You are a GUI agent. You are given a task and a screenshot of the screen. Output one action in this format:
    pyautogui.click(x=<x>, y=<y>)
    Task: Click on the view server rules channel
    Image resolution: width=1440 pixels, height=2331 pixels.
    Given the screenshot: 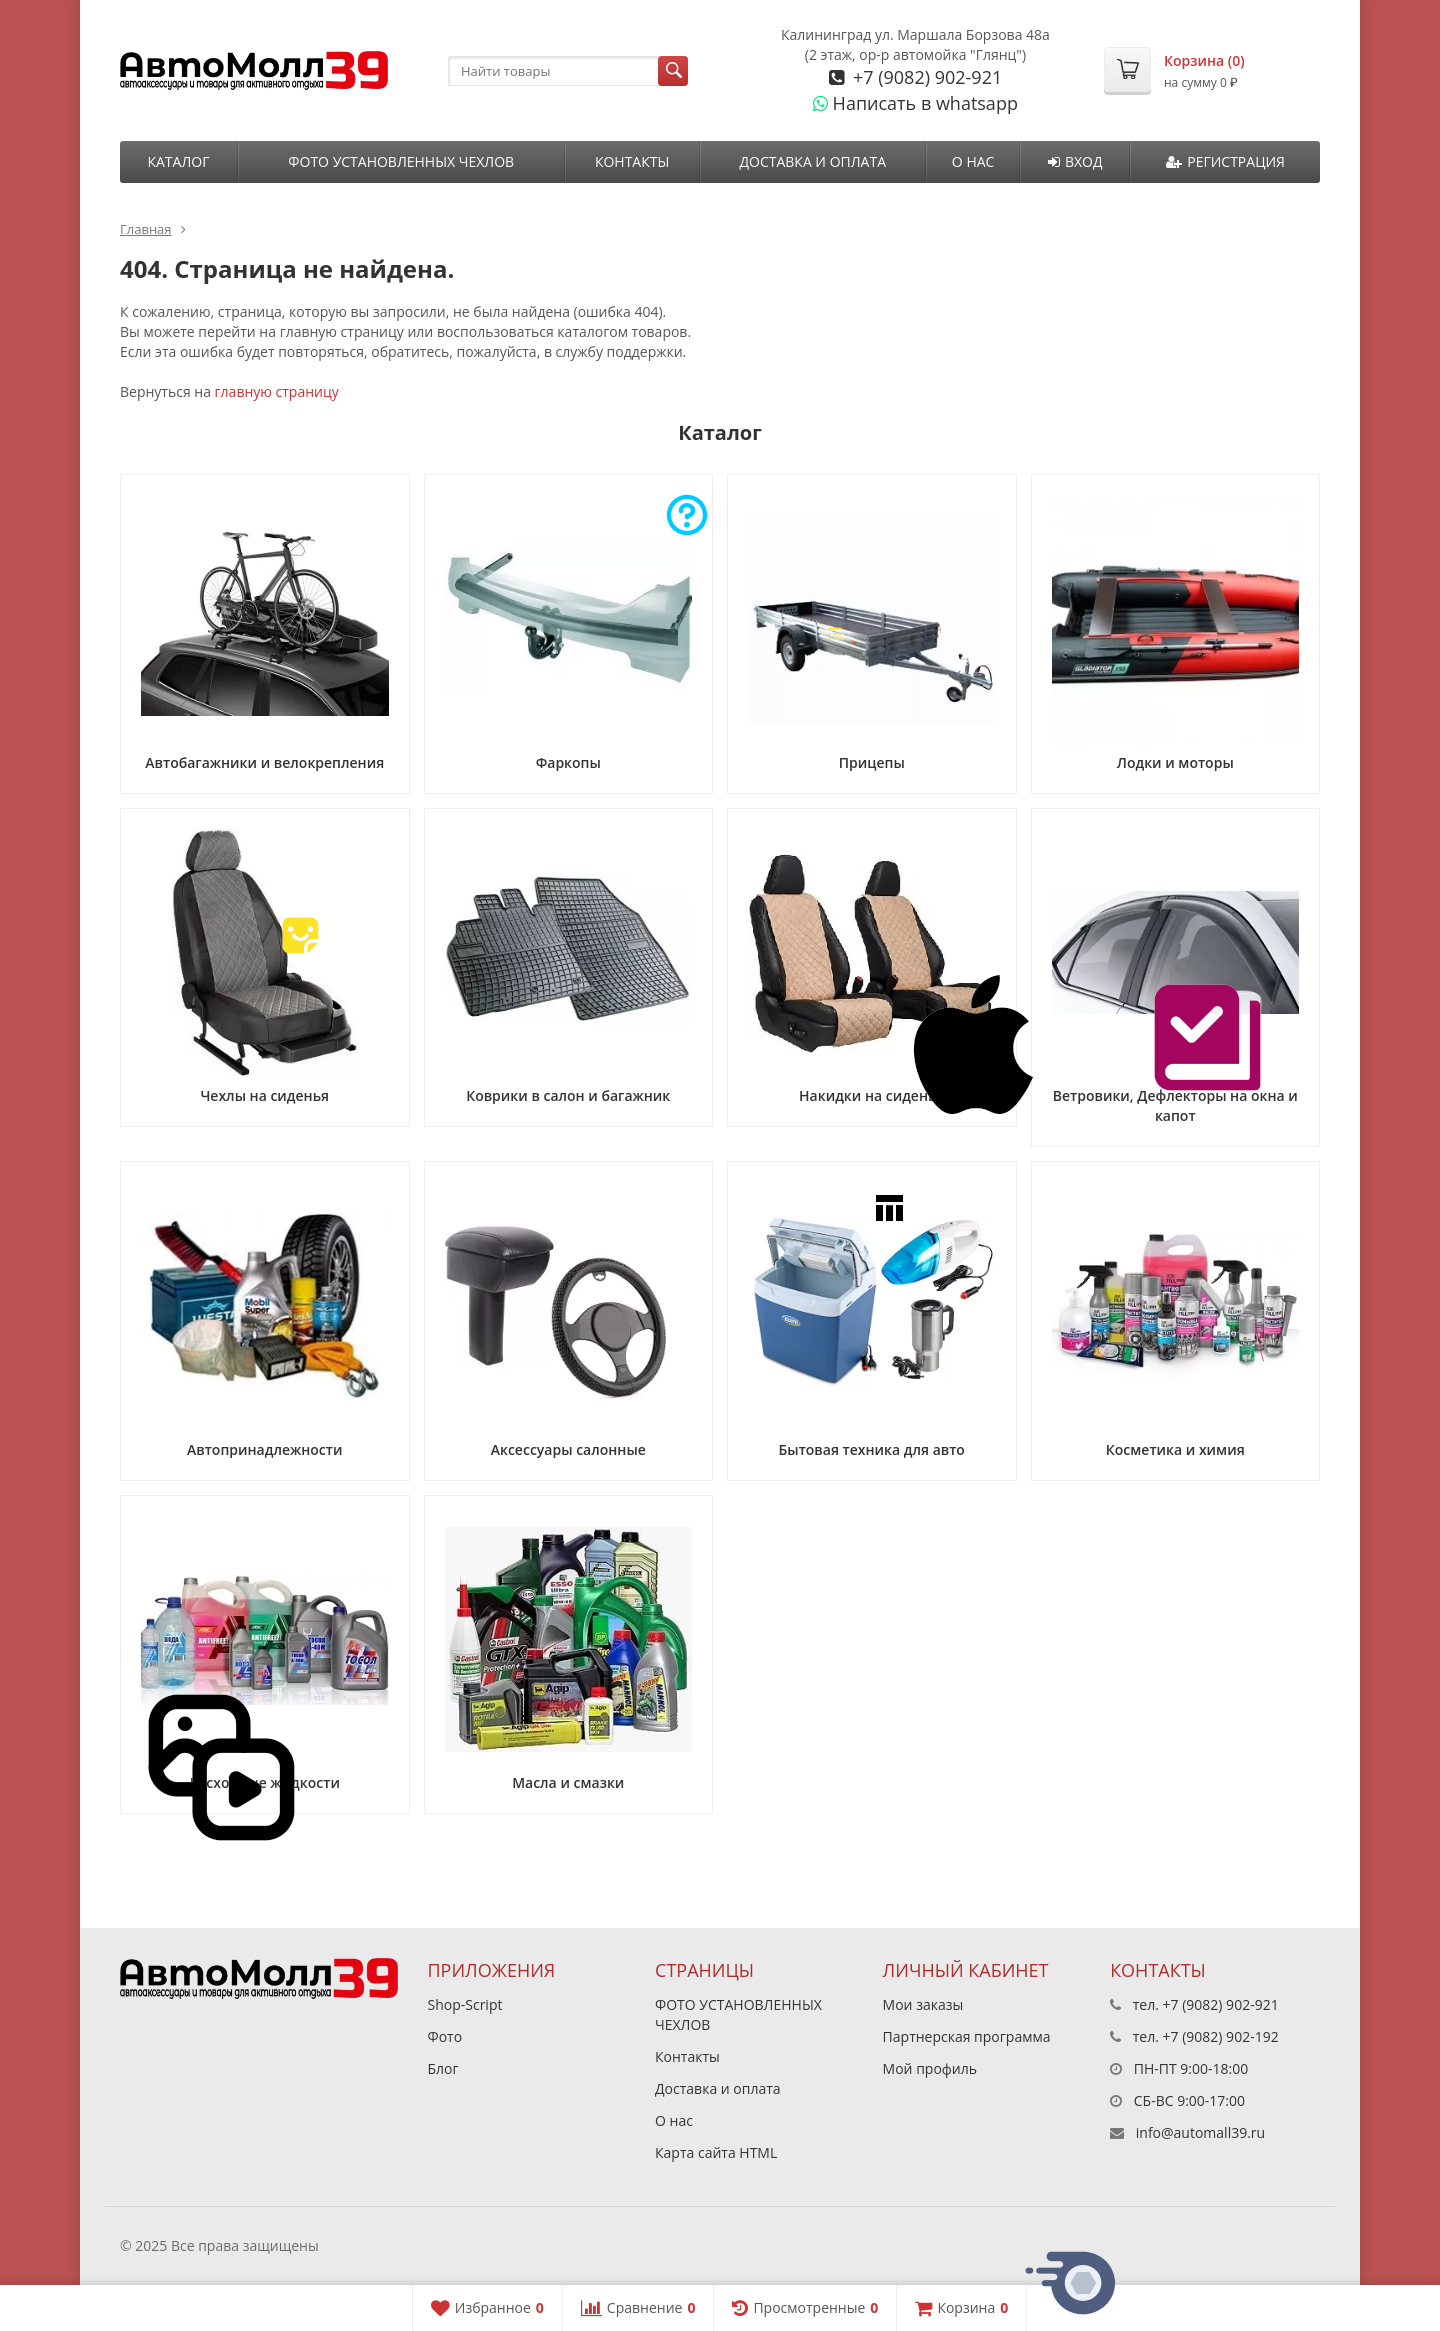 What is the action you would take?
    pyautogui.click(x=1207, y=1037)
    